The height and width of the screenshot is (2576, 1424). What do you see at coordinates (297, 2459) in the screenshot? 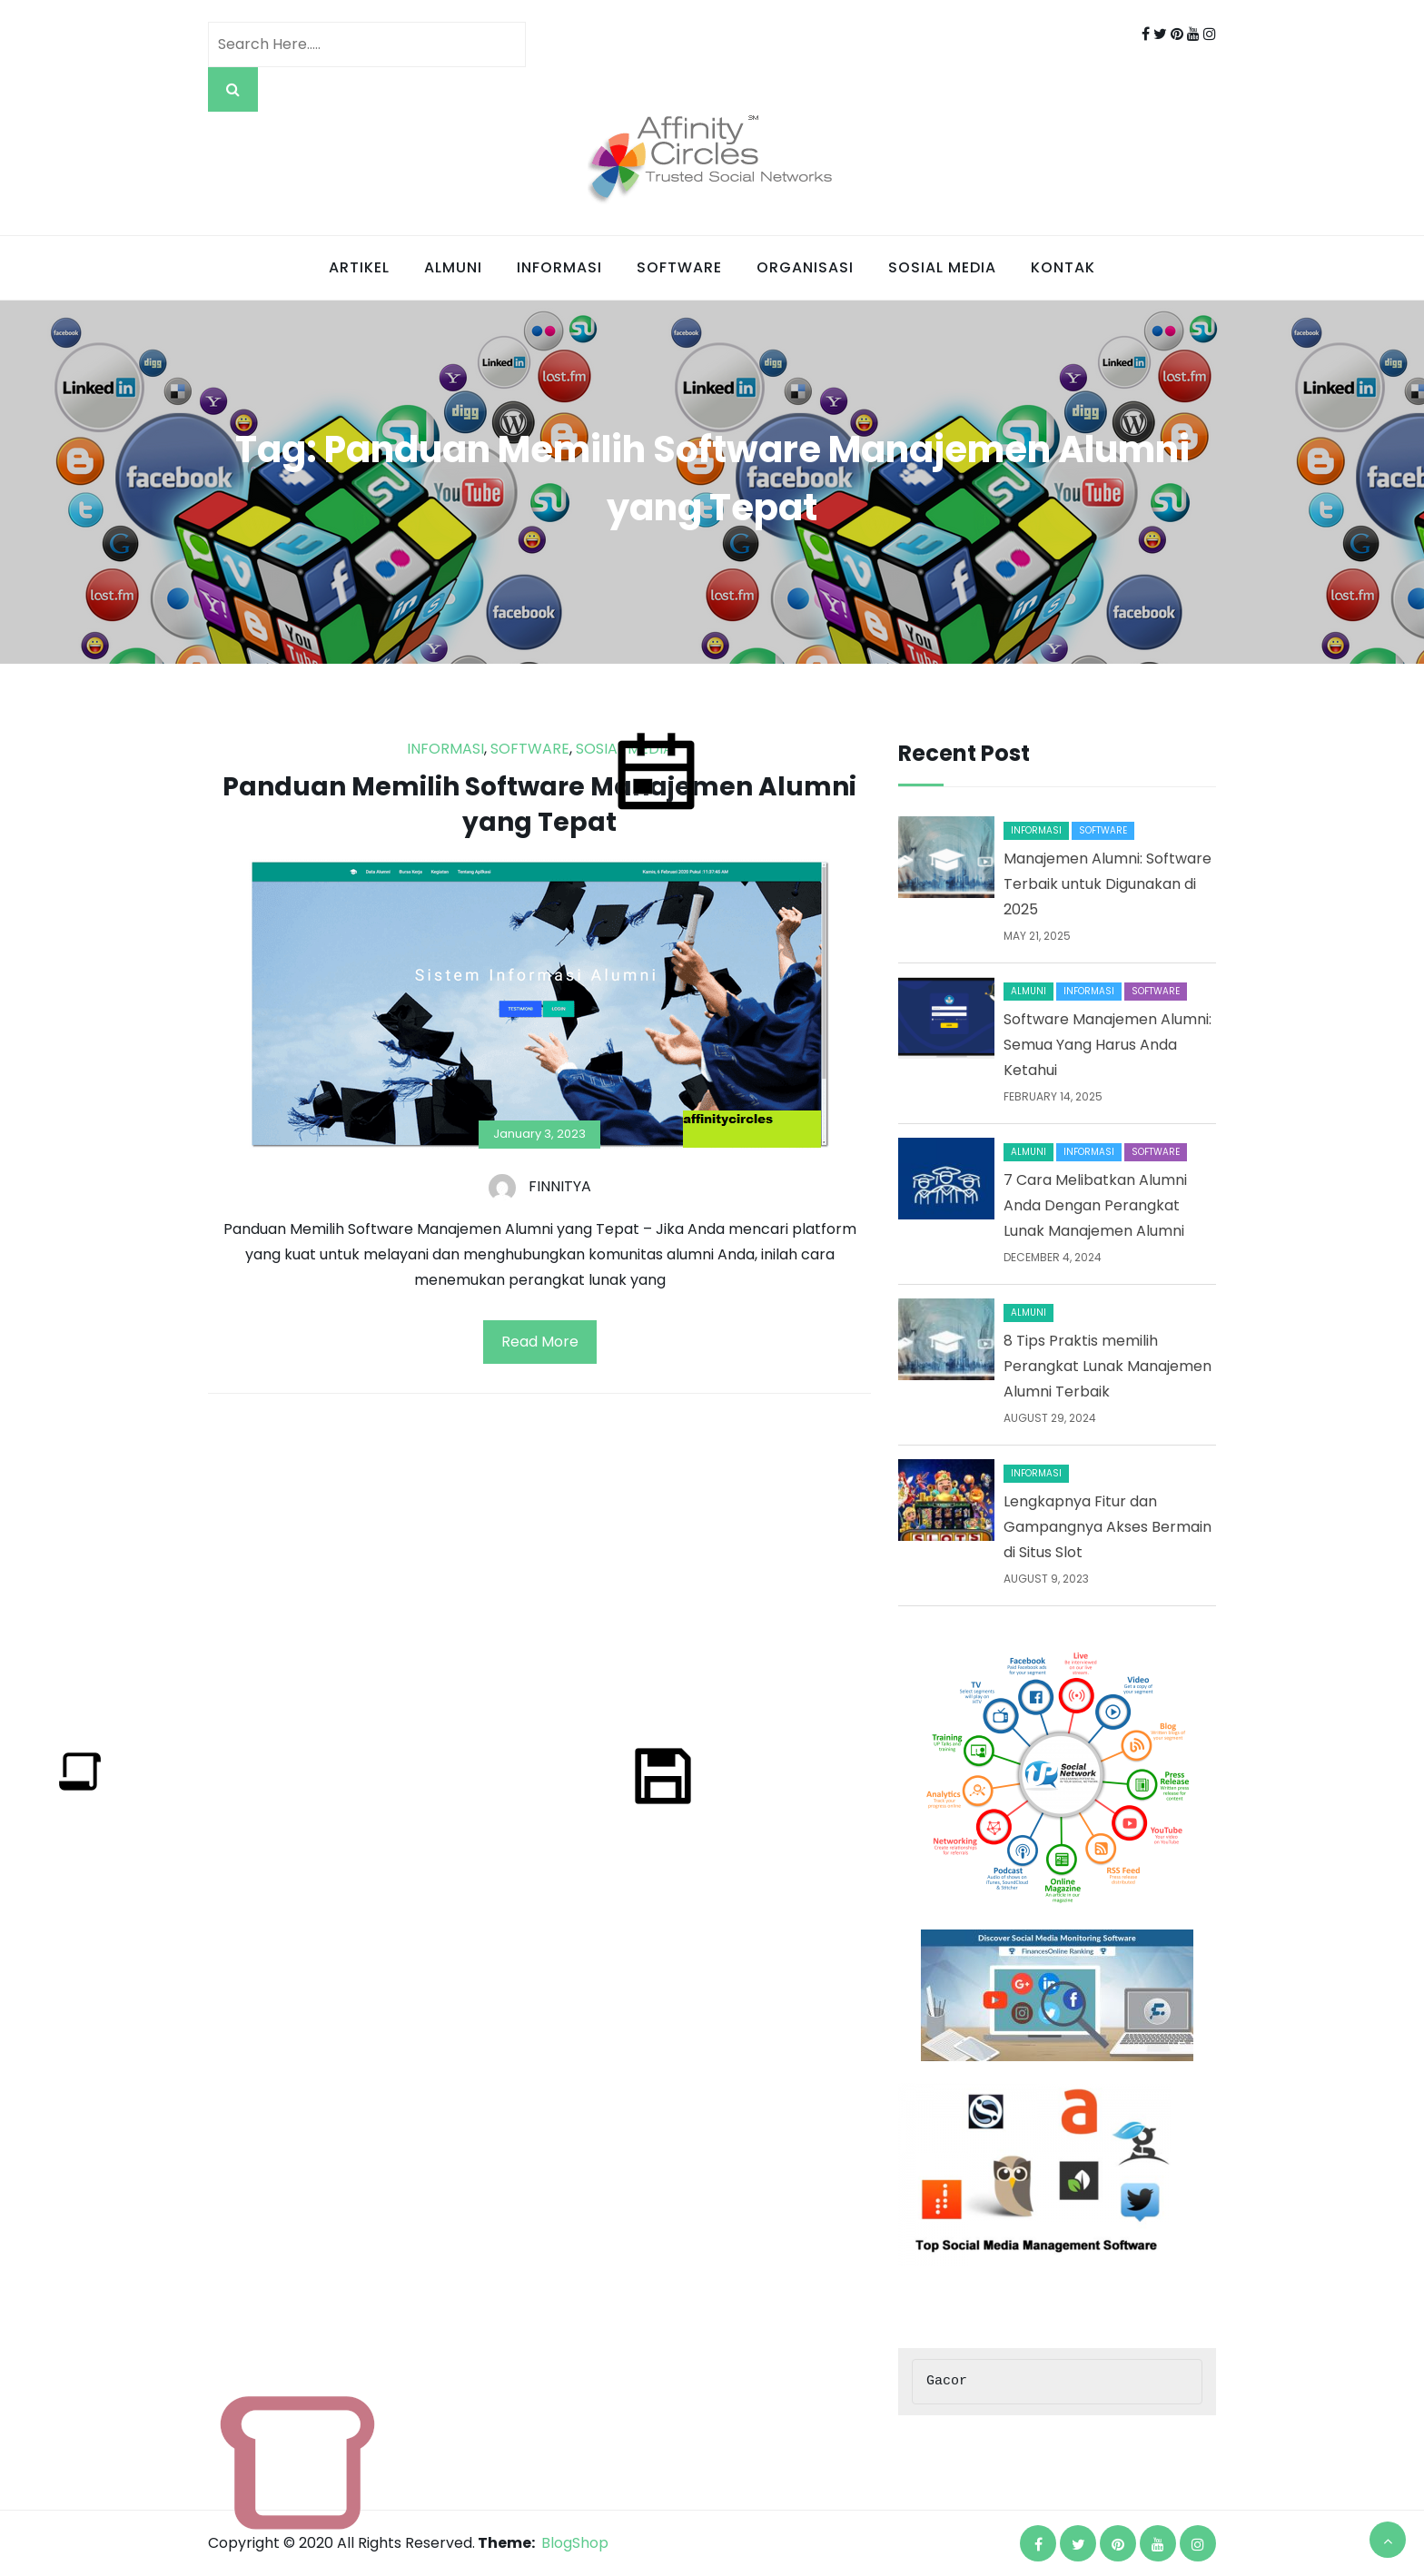
I see `browse bakery or bread products` at bounding box center [297, 2459].